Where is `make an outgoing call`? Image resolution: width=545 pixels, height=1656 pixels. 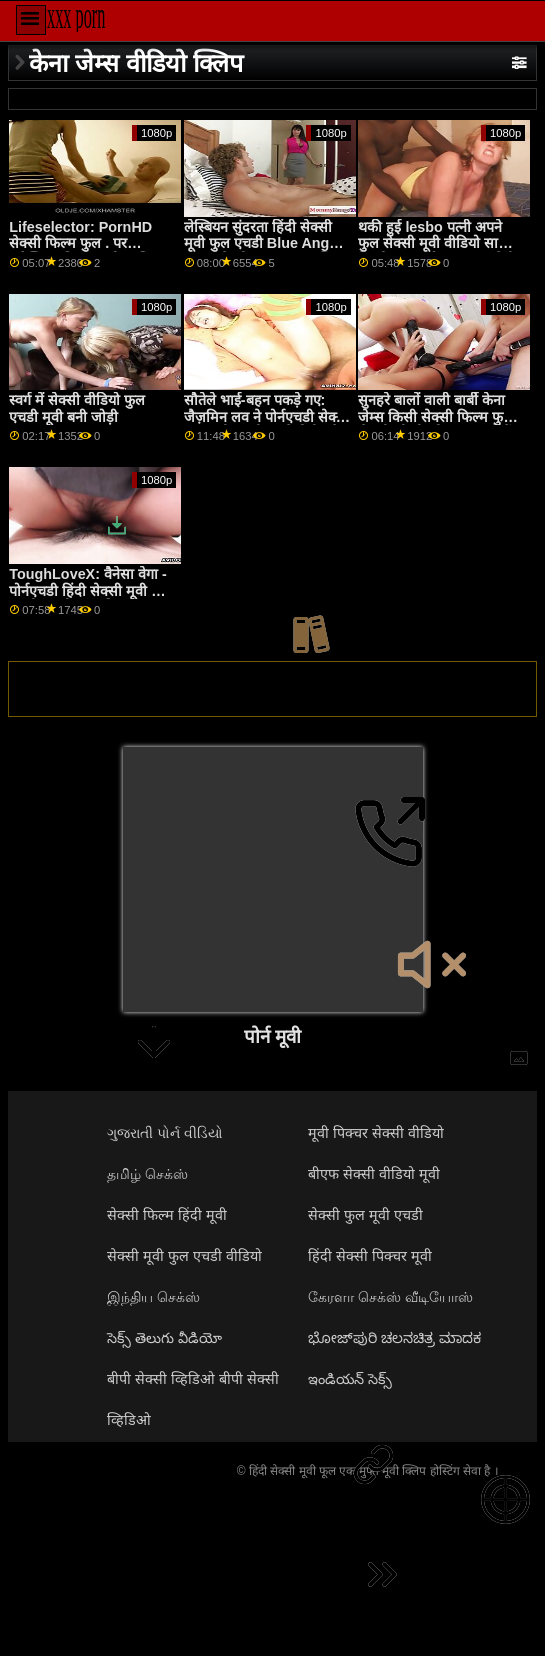
make an outgoing call is located at coordinates (388, 833).